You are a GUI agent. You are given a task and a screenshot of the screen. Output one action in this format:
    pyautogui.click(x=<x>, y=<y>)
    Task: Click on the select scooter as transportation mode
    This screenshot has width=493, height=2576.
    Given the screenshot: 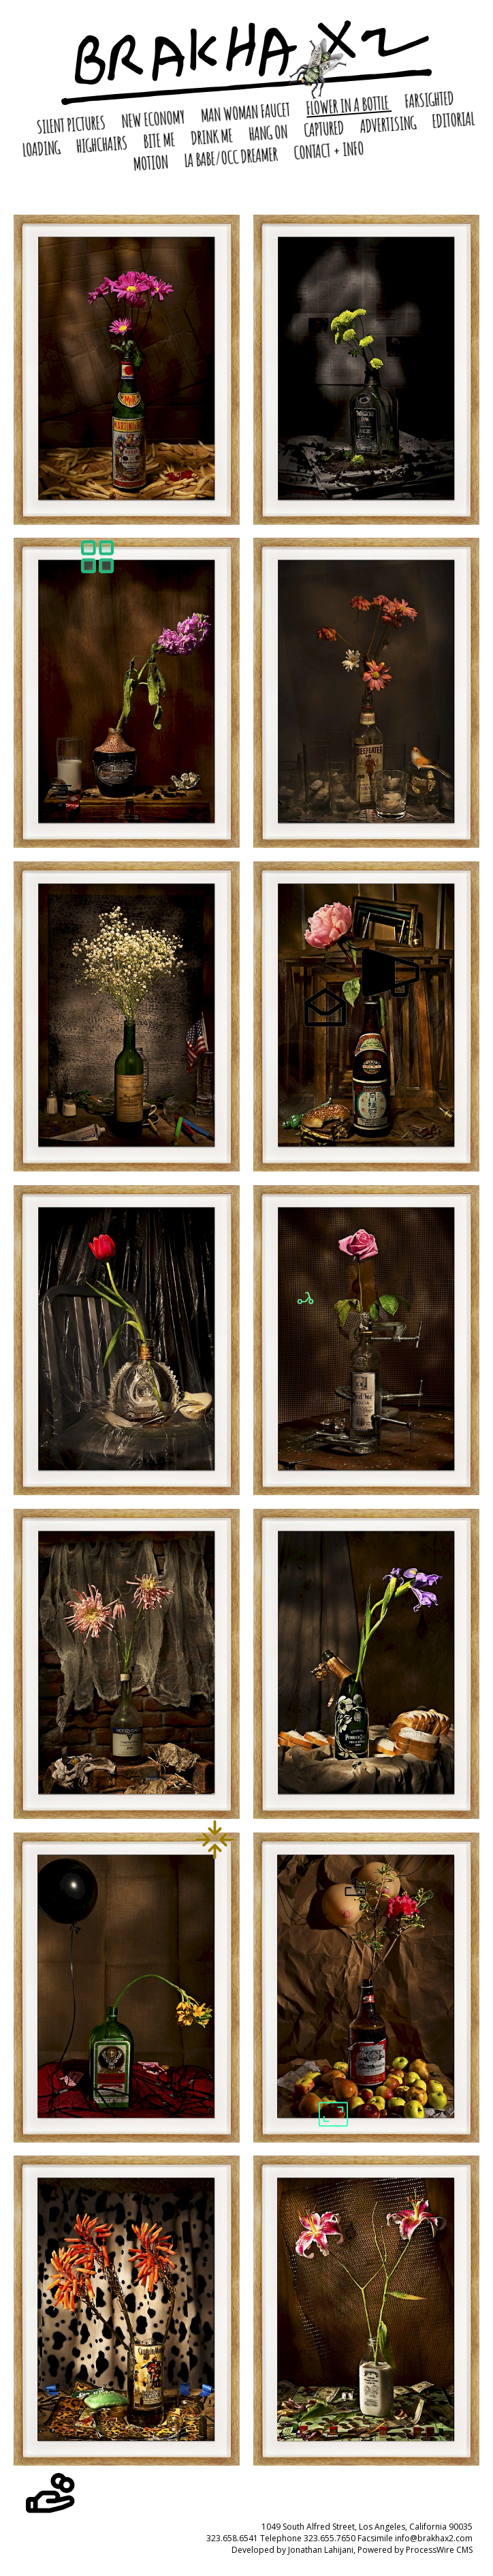 What is the action you would take?
    pyautogui.click(x=305, y=1298)
    